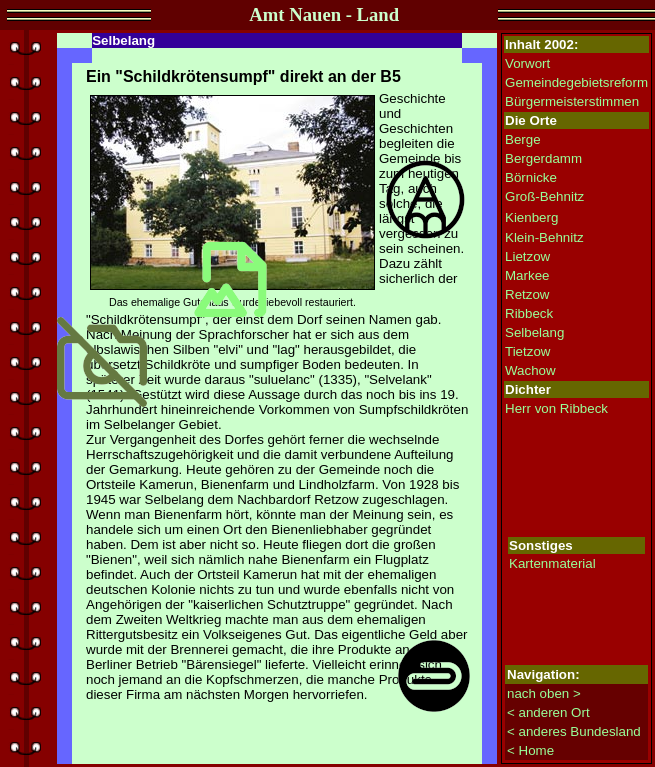 This screenshot has height=767, width=655. What do you see at coordinates (102, 362) in the screenshot?
I see `camera is disabled or turned off` at bounding box center [102, 362].